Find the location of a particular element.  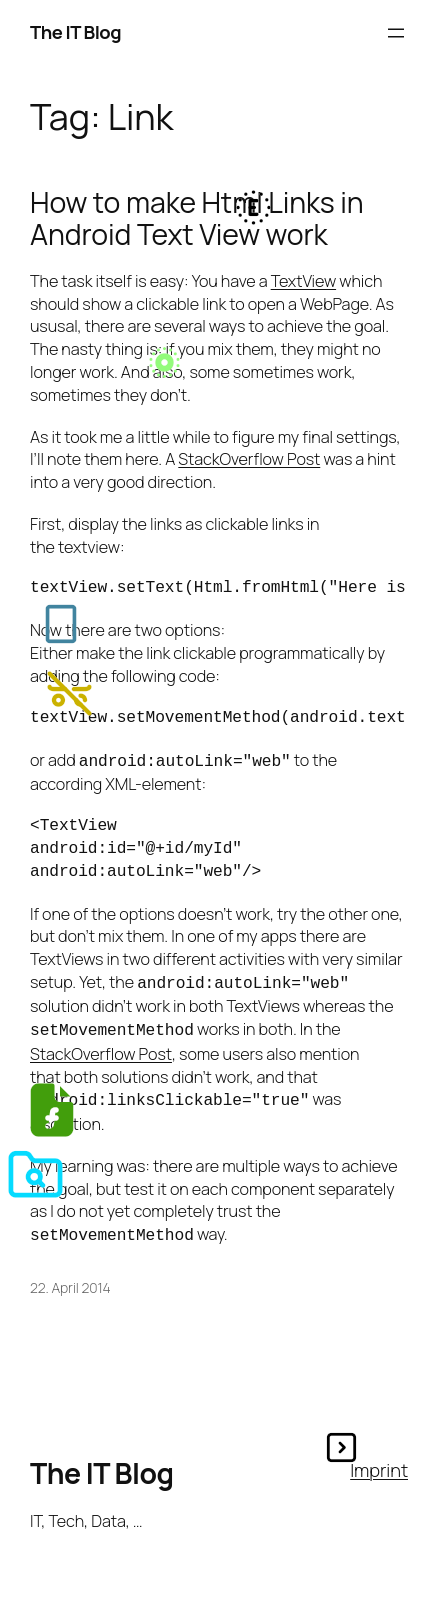

switch to single column layout is located at coordinates (61, 624).